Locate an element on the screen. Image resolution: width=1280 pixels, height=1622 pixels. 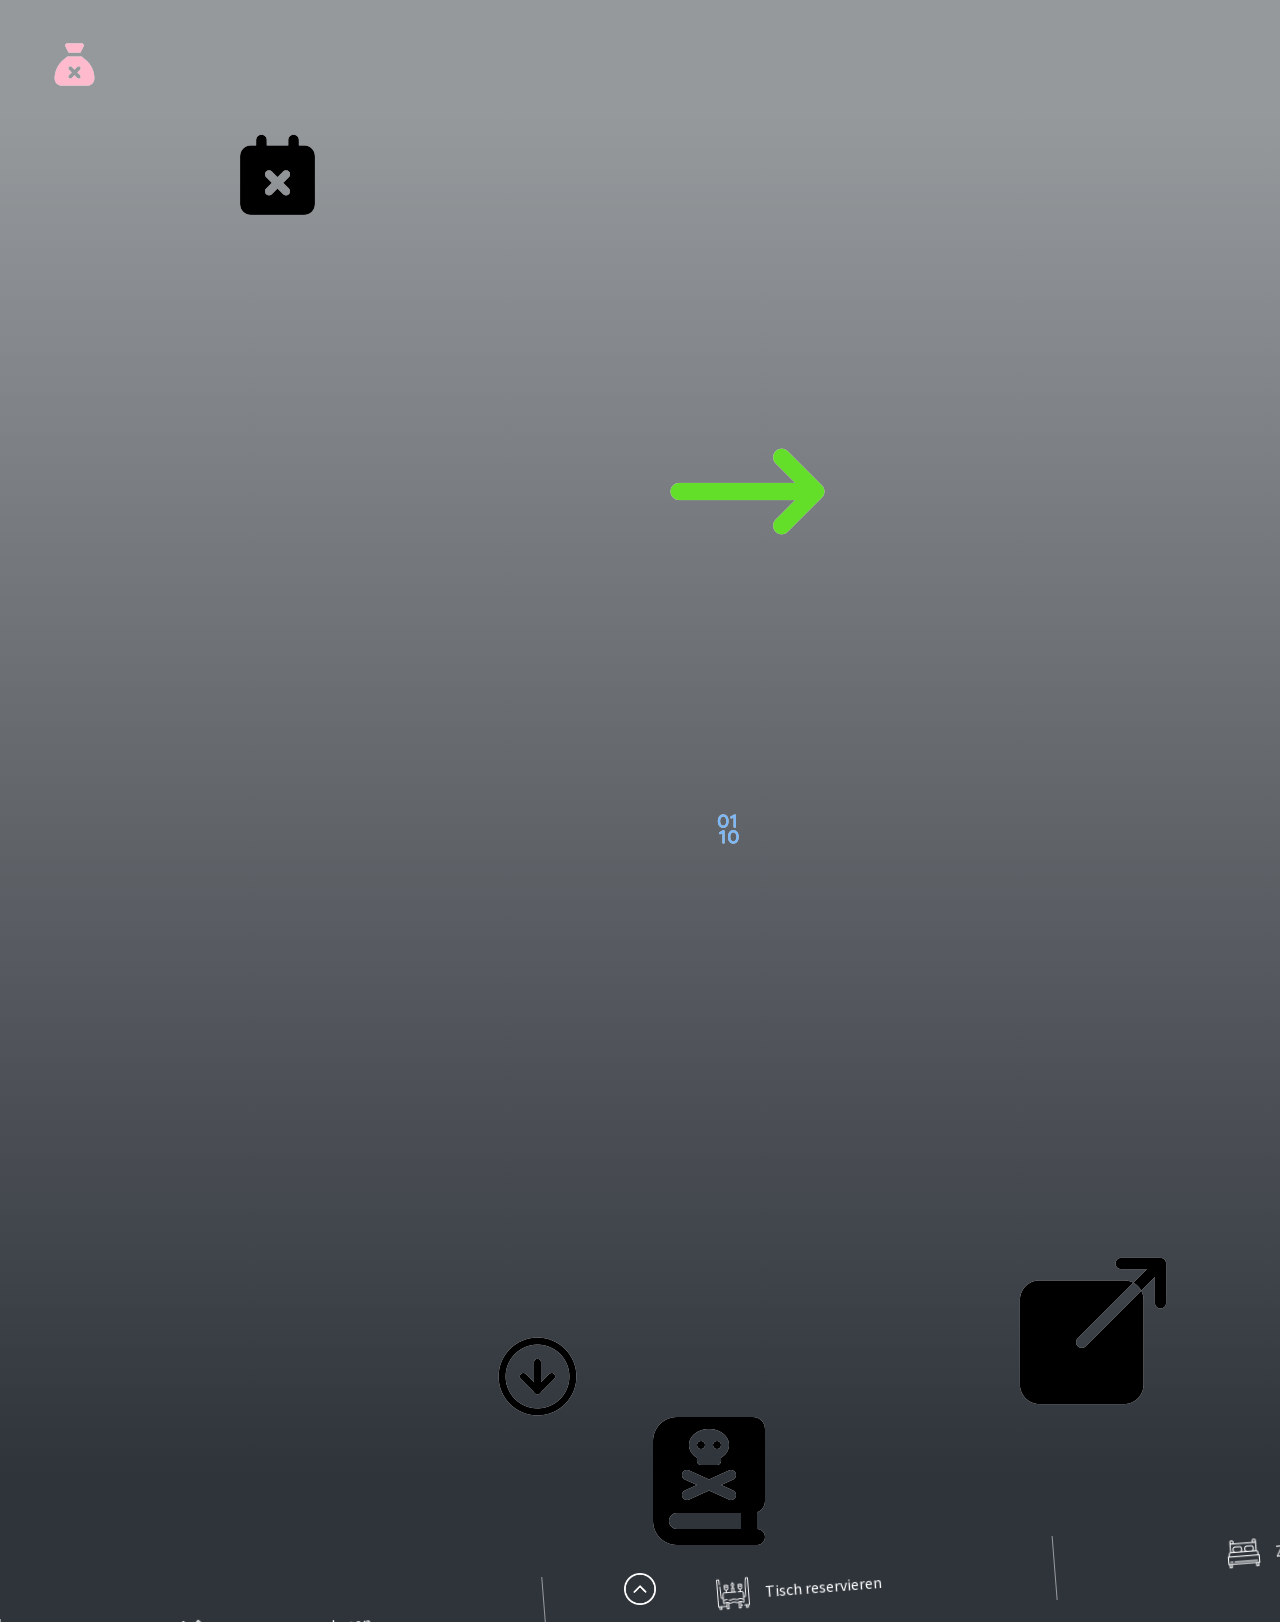
cancel or remove a scheduled event is located at coordinates (277, 177).